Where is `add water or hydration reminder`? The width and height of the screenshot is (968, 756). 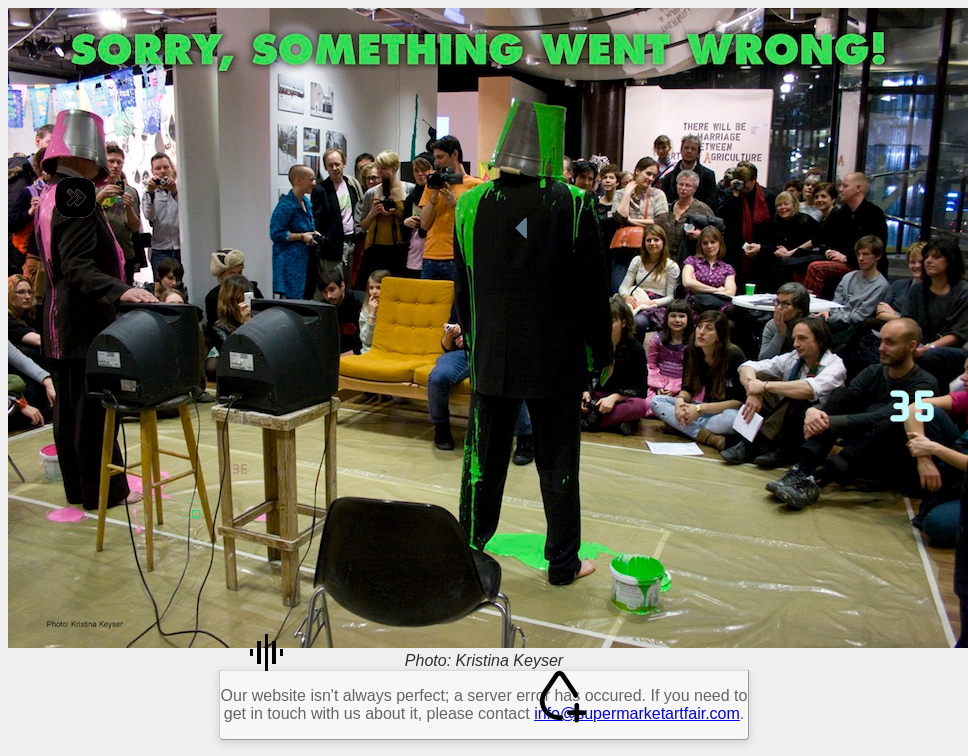 add water or hydration reminder is located at coordinates (559, 695).